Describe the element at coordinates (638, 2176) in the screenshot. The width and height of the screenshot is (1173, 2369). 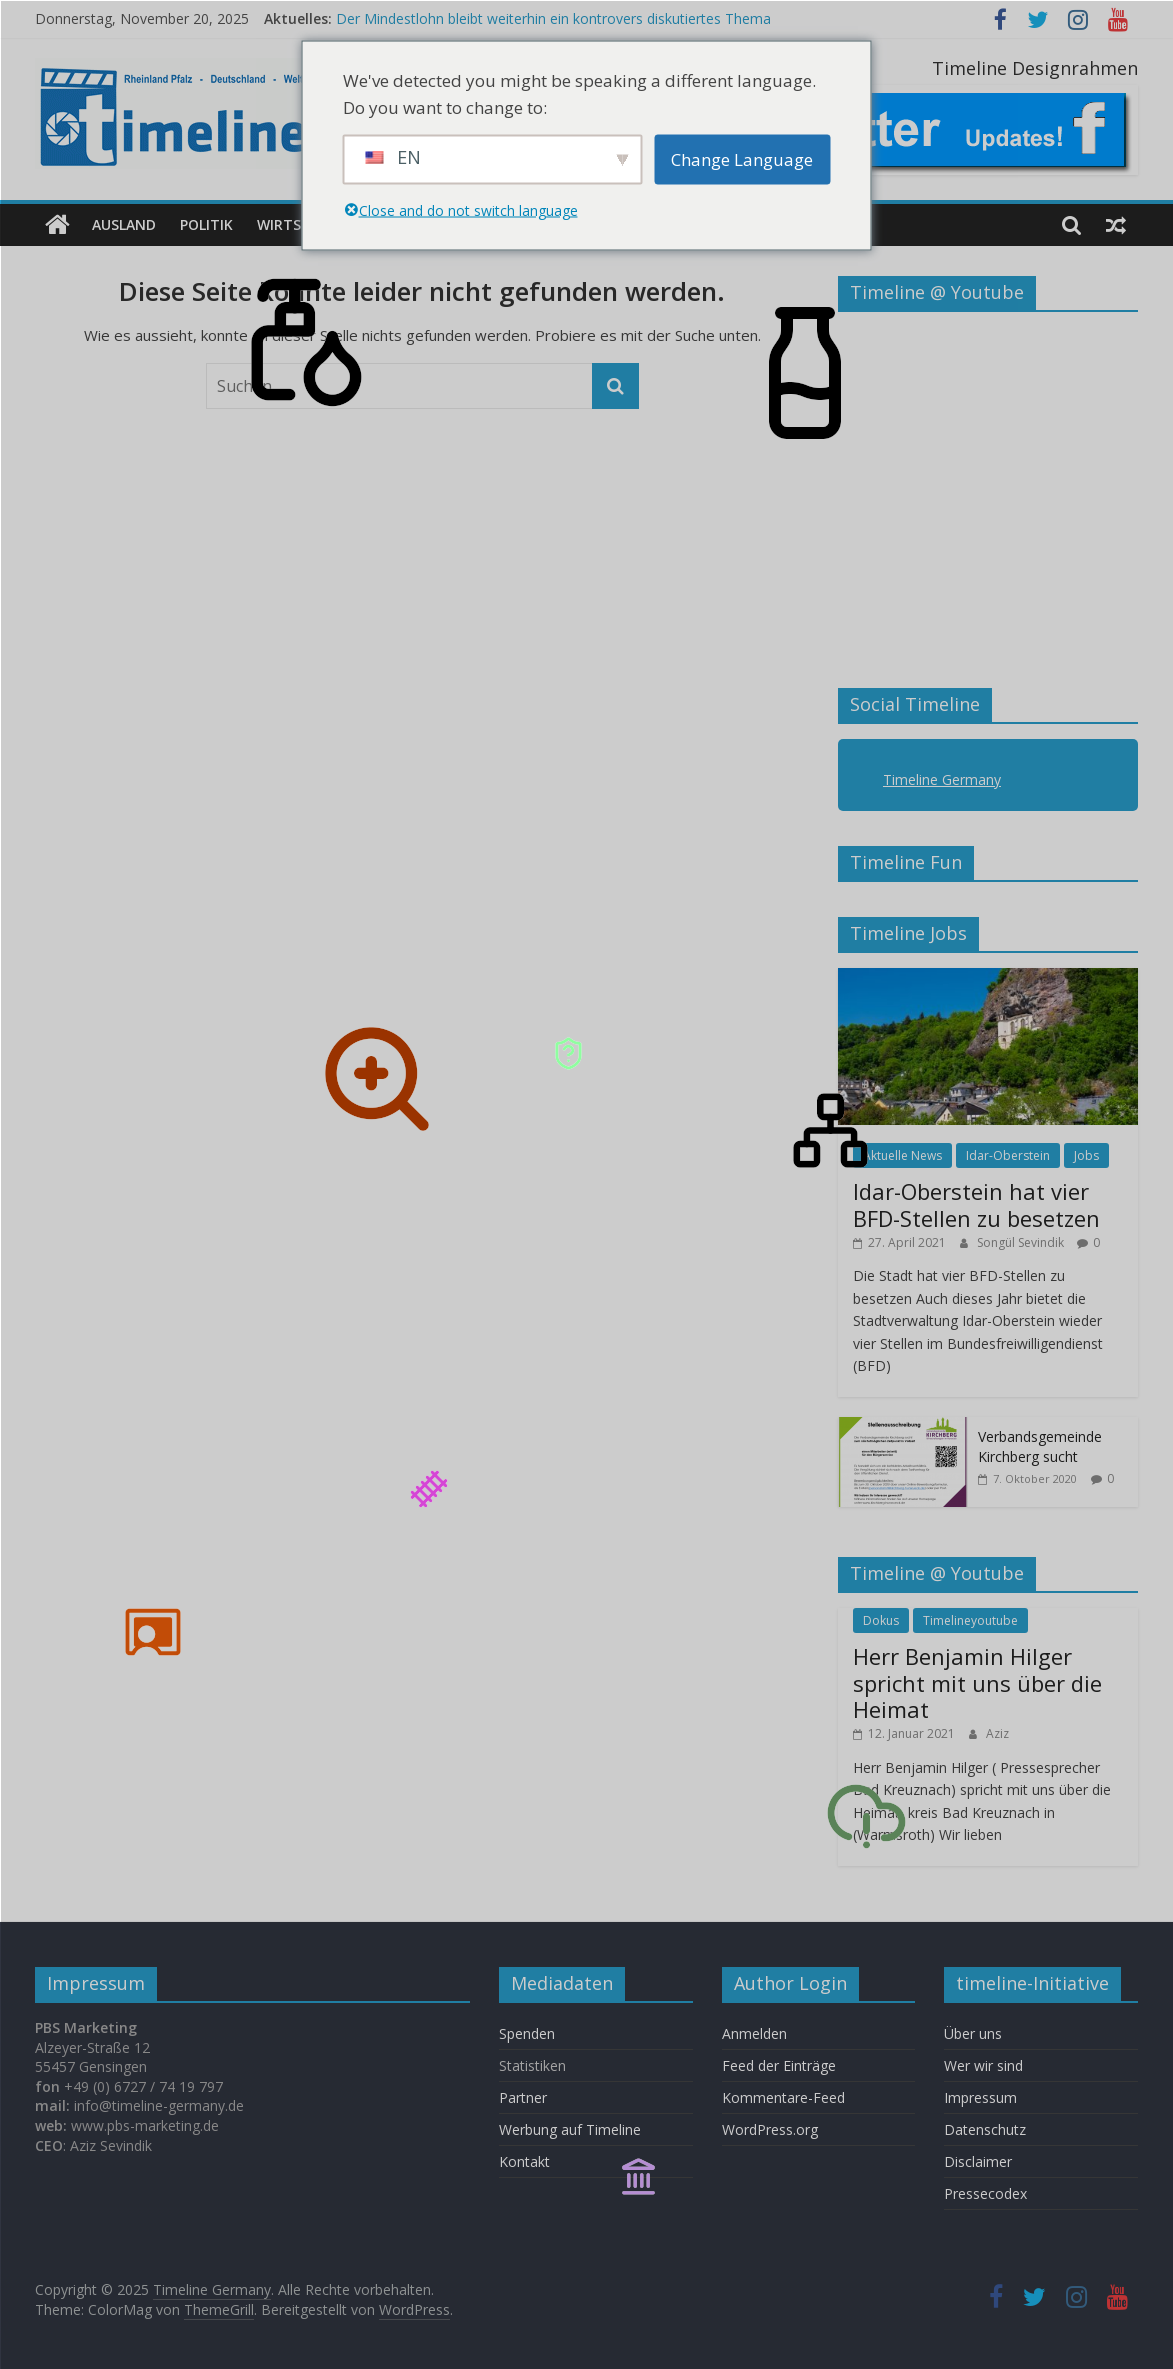
I see `view nearby landmarks or points of interest` at that location.